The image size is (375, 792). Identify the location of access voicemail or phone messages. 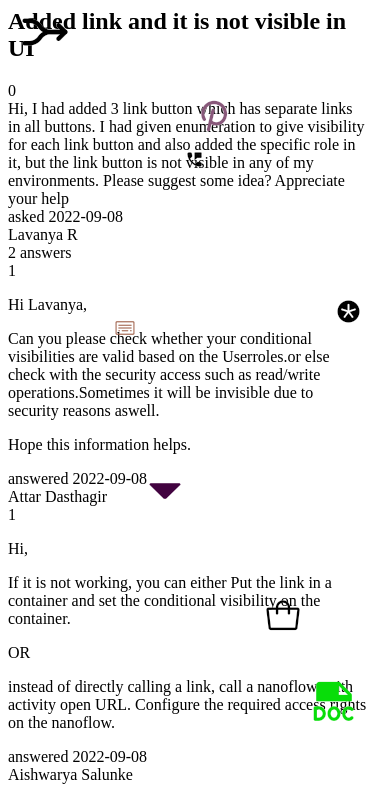
(194, 159).